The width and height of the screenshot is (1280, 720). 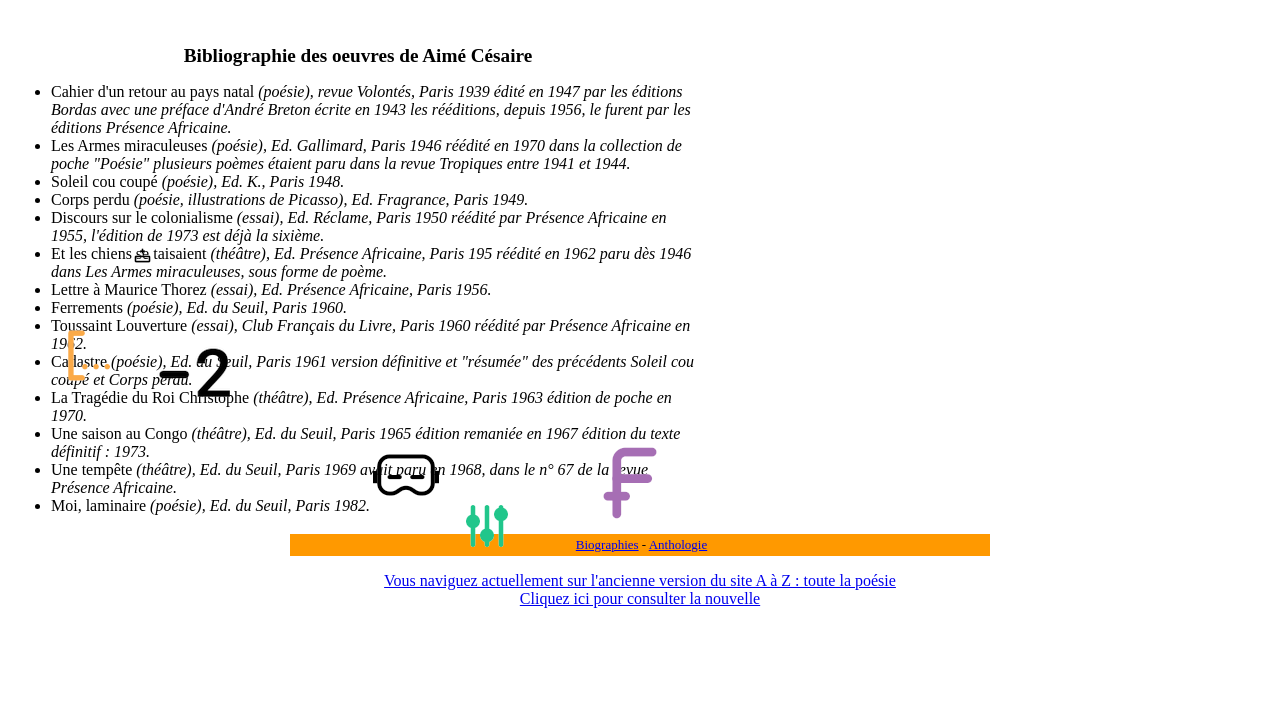 What do you see at coordinates (142, 255) in the screenshot?
I see `insert a new row above` at bounding box center [142, 255].